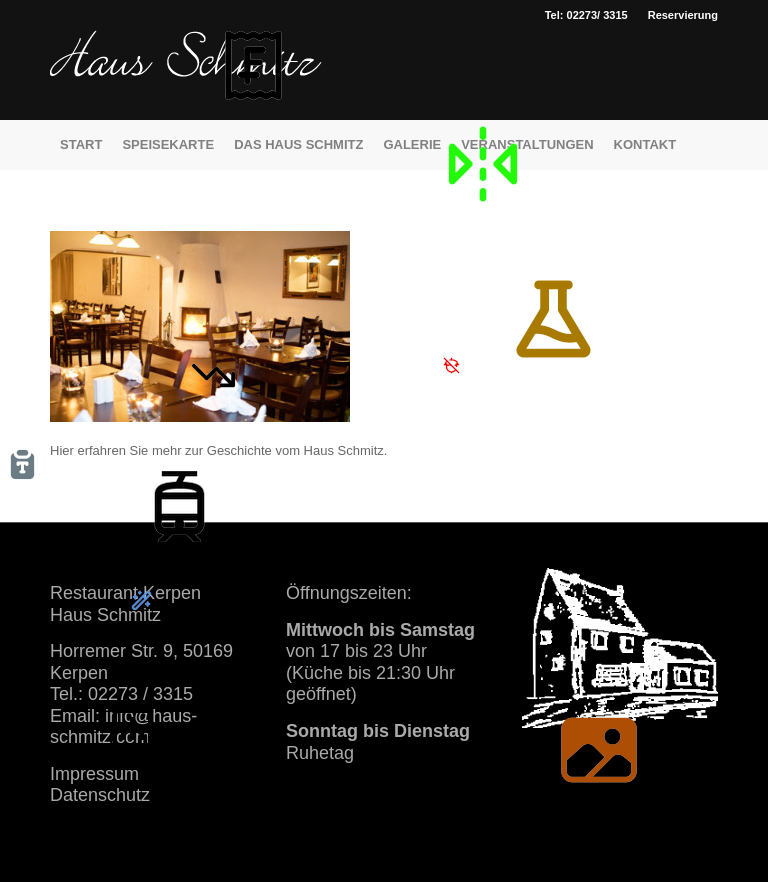 The height and width of the screenshot is (882, 768). Describe the element at coordinates (483, 164) in the screenshot. I see `flip image horizontally` at that location.